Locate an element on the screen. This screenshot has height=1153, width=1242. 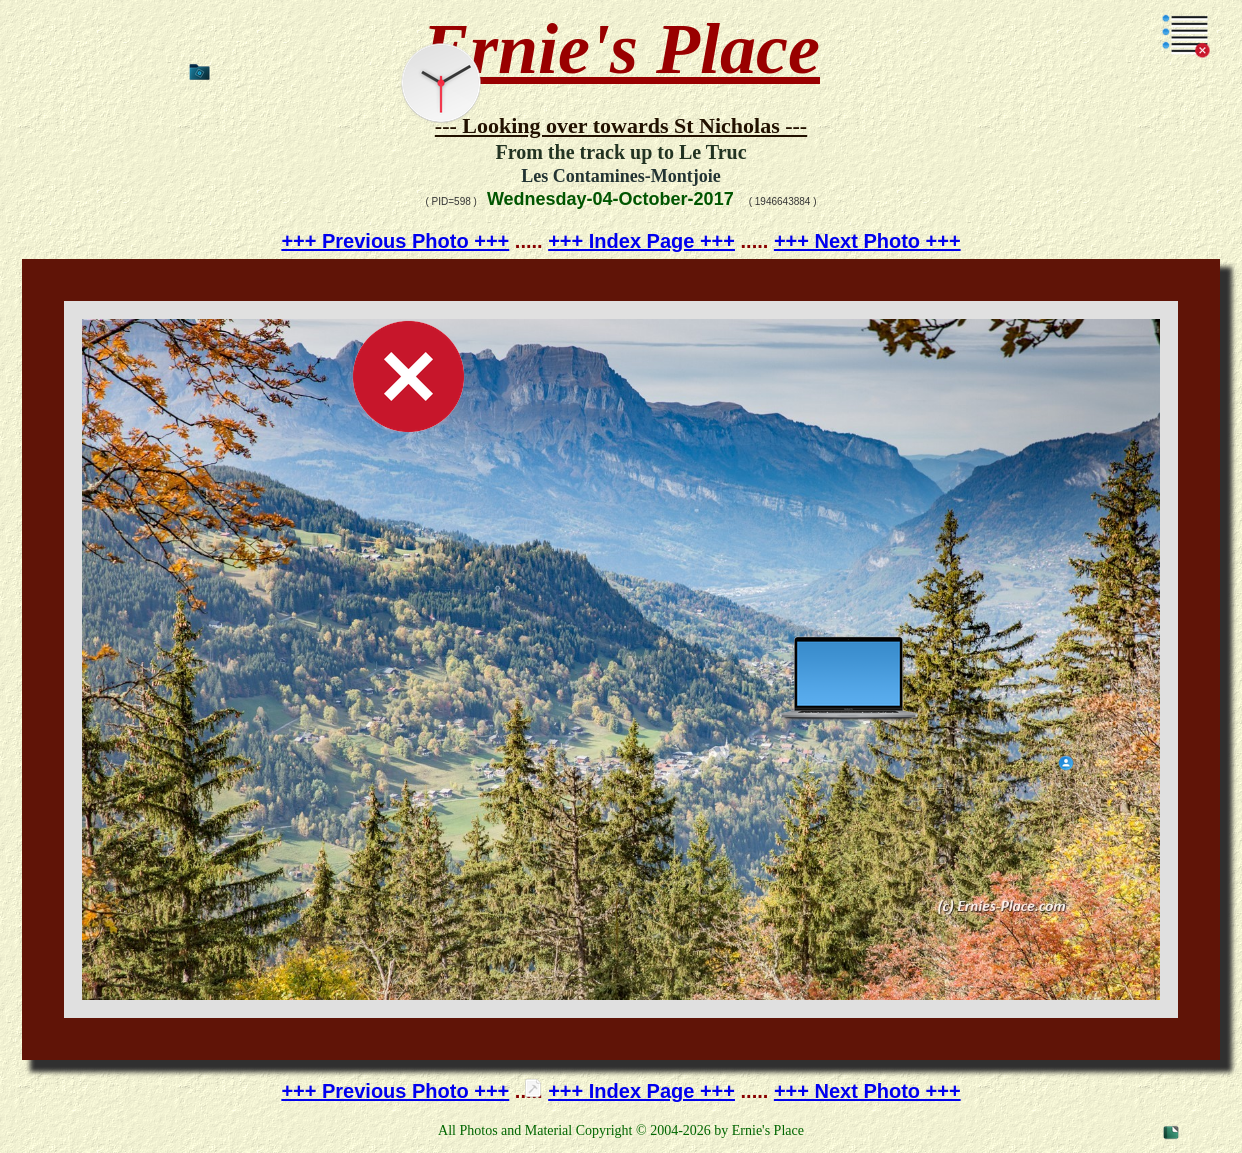
stop or cancel a running process is located at coordinates (408, 376).